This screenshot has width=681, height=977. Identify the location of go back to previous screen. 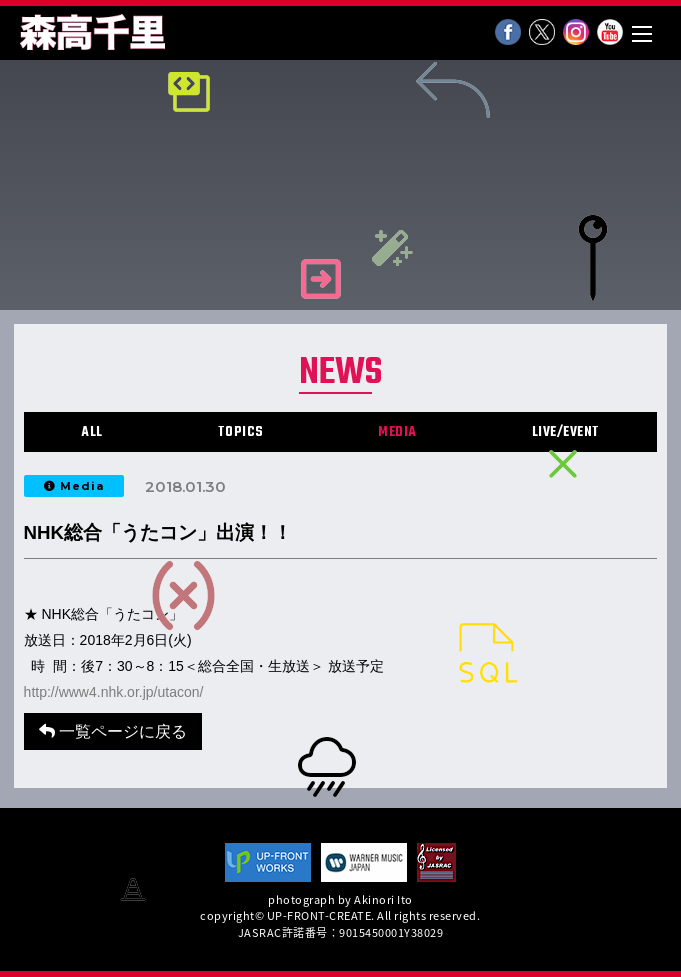
(453, 90).